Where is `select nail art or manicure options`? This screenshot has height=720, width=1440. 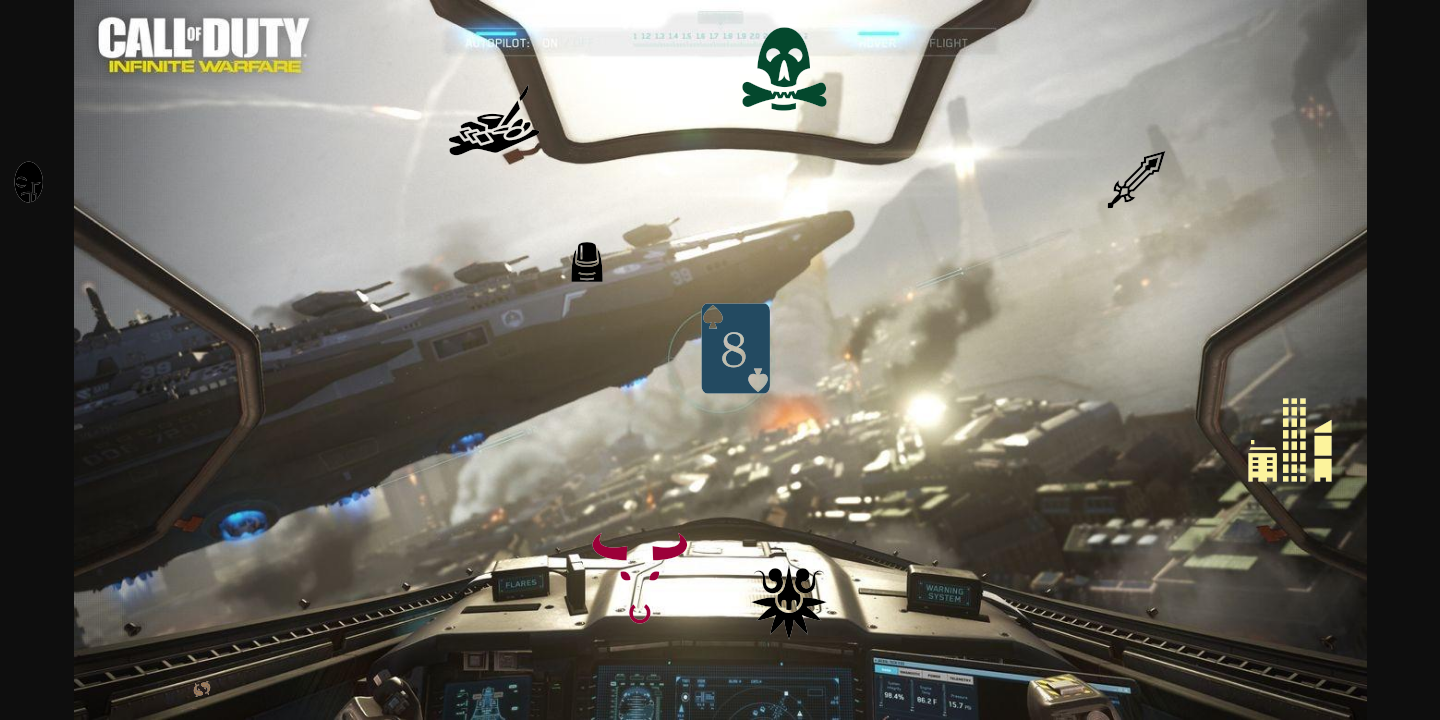
select nail art or manicure options is located at coordinates (587, 262).